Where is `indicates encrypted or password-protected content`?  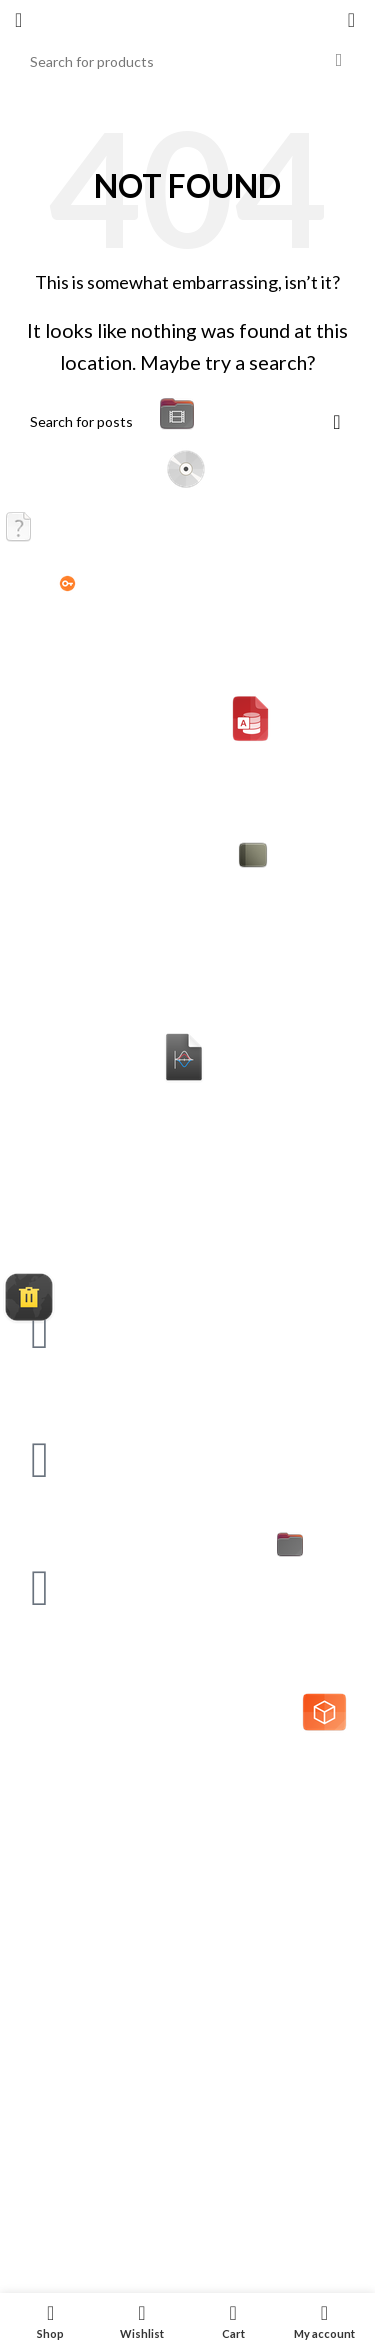
indicates encrypted or password-protected content is located at coordinates (67, 583).